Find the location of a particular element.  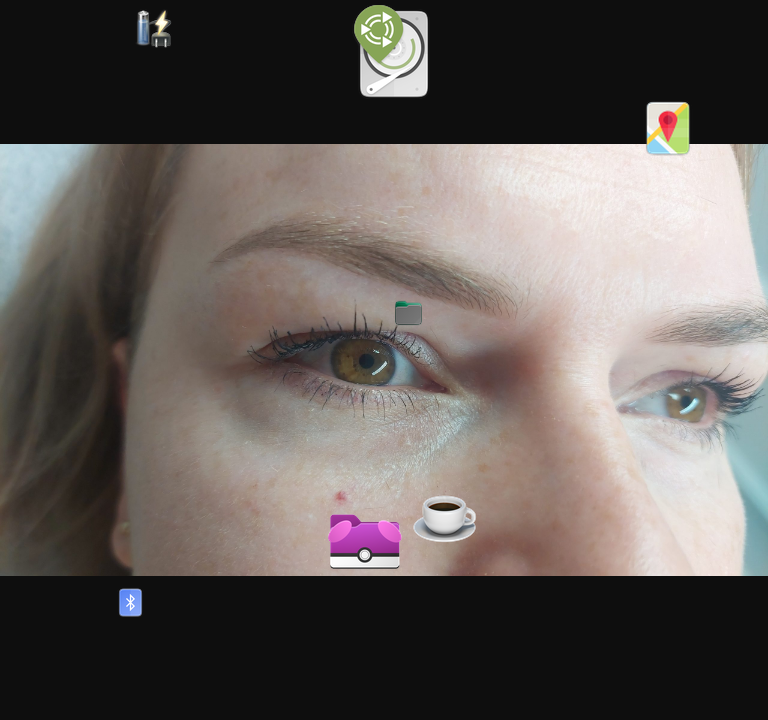

access bluetooth settings is located at coordinates (130, 602).